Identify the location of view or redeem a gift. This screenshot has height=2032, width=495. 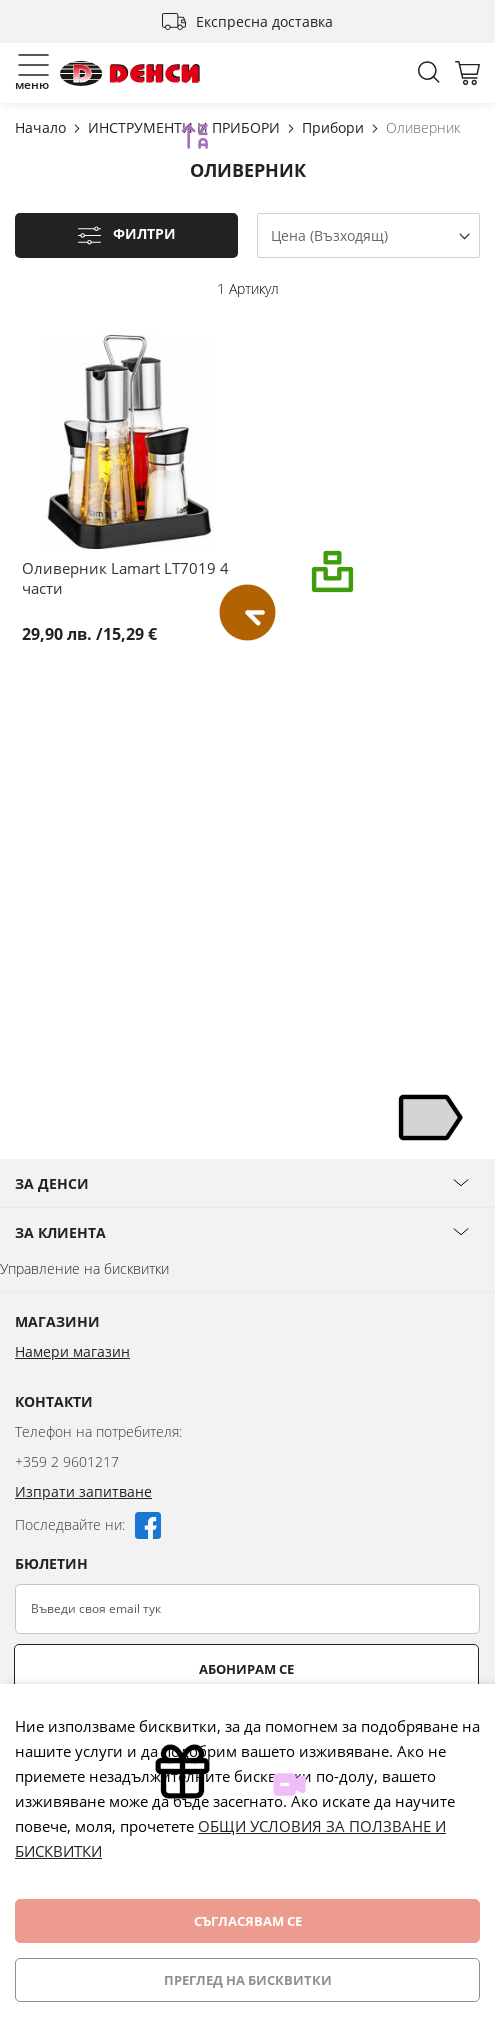
(182, 1771).